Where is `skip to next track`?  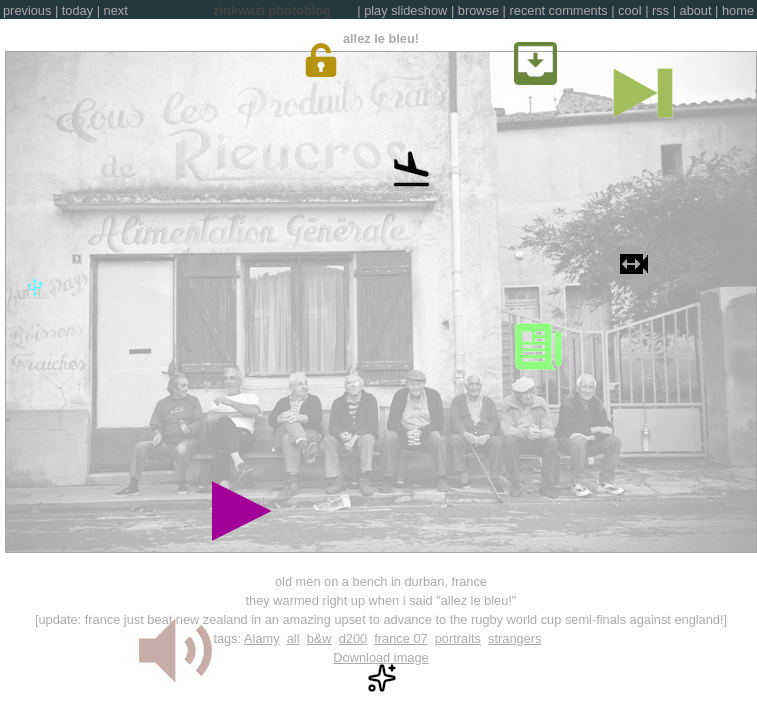
skip to next track is located at coordinates (643, 93).